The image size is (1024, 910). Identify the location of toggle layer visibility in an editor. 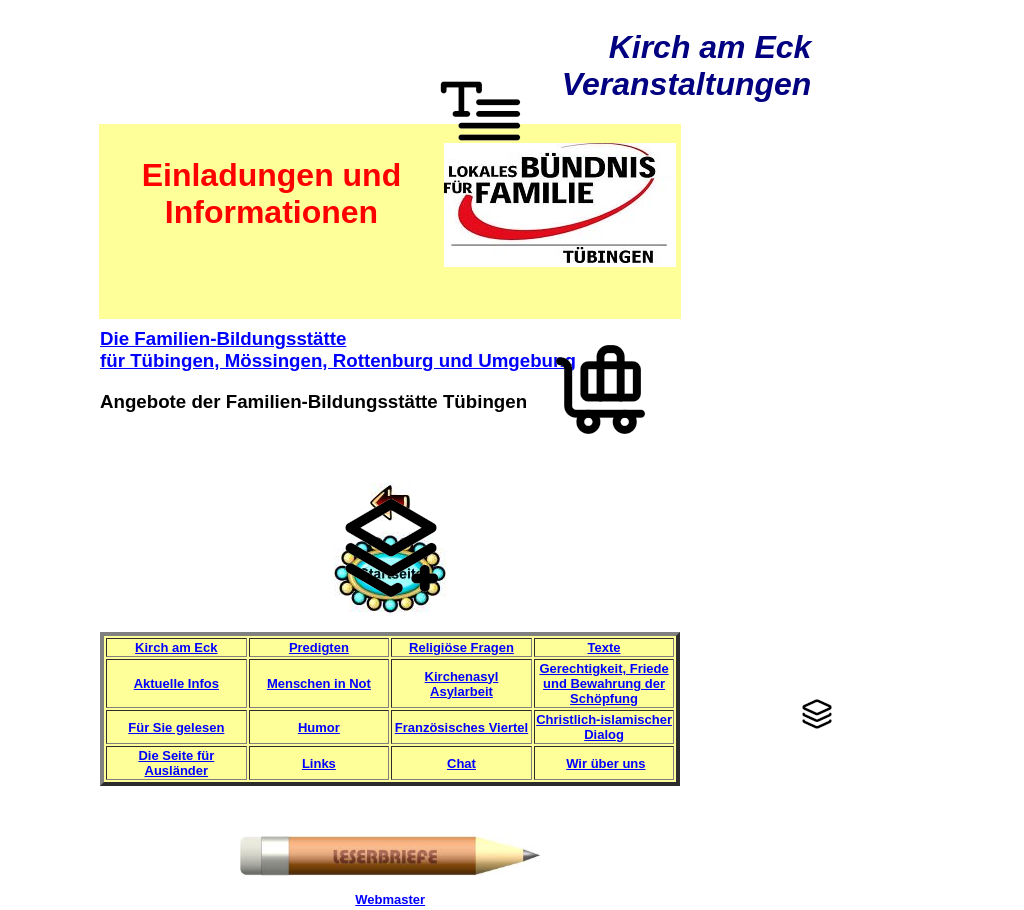
(817, 714).